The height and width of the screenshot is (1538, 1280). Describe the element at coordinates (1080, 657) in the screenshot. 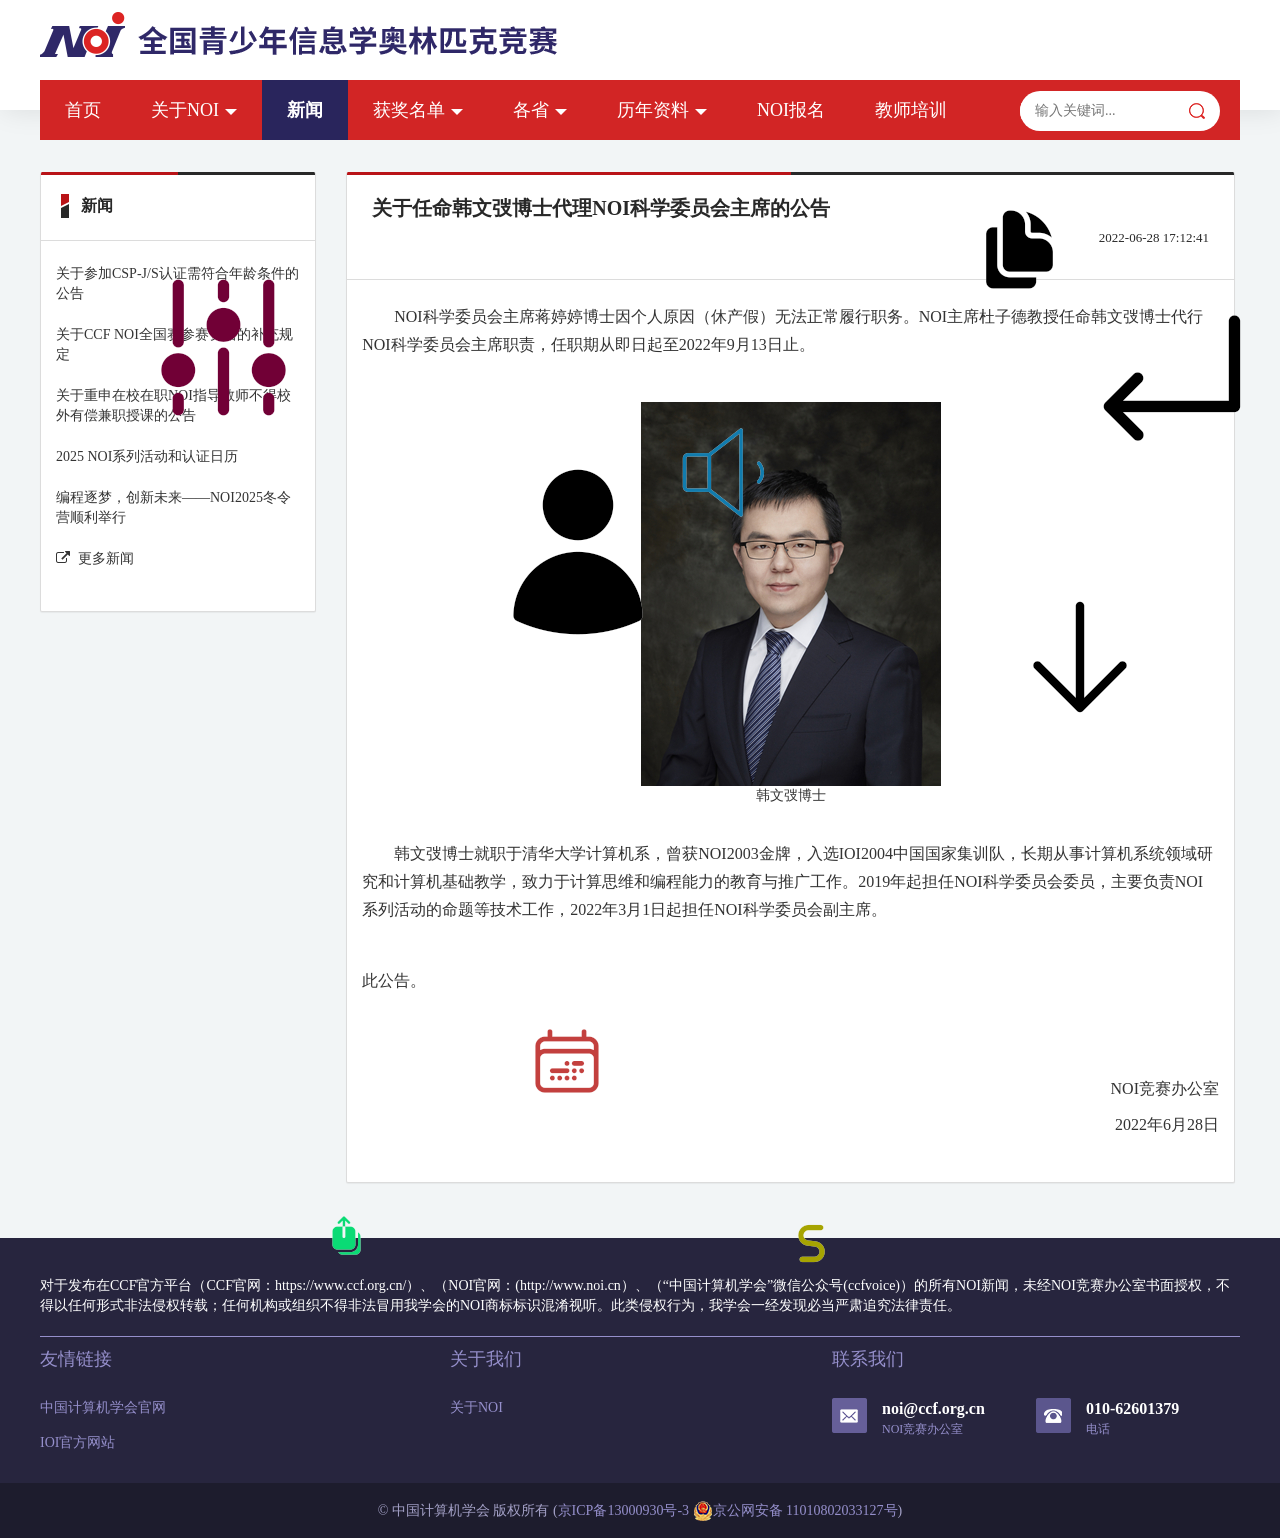

I see `scroll down or view more content` at that location.